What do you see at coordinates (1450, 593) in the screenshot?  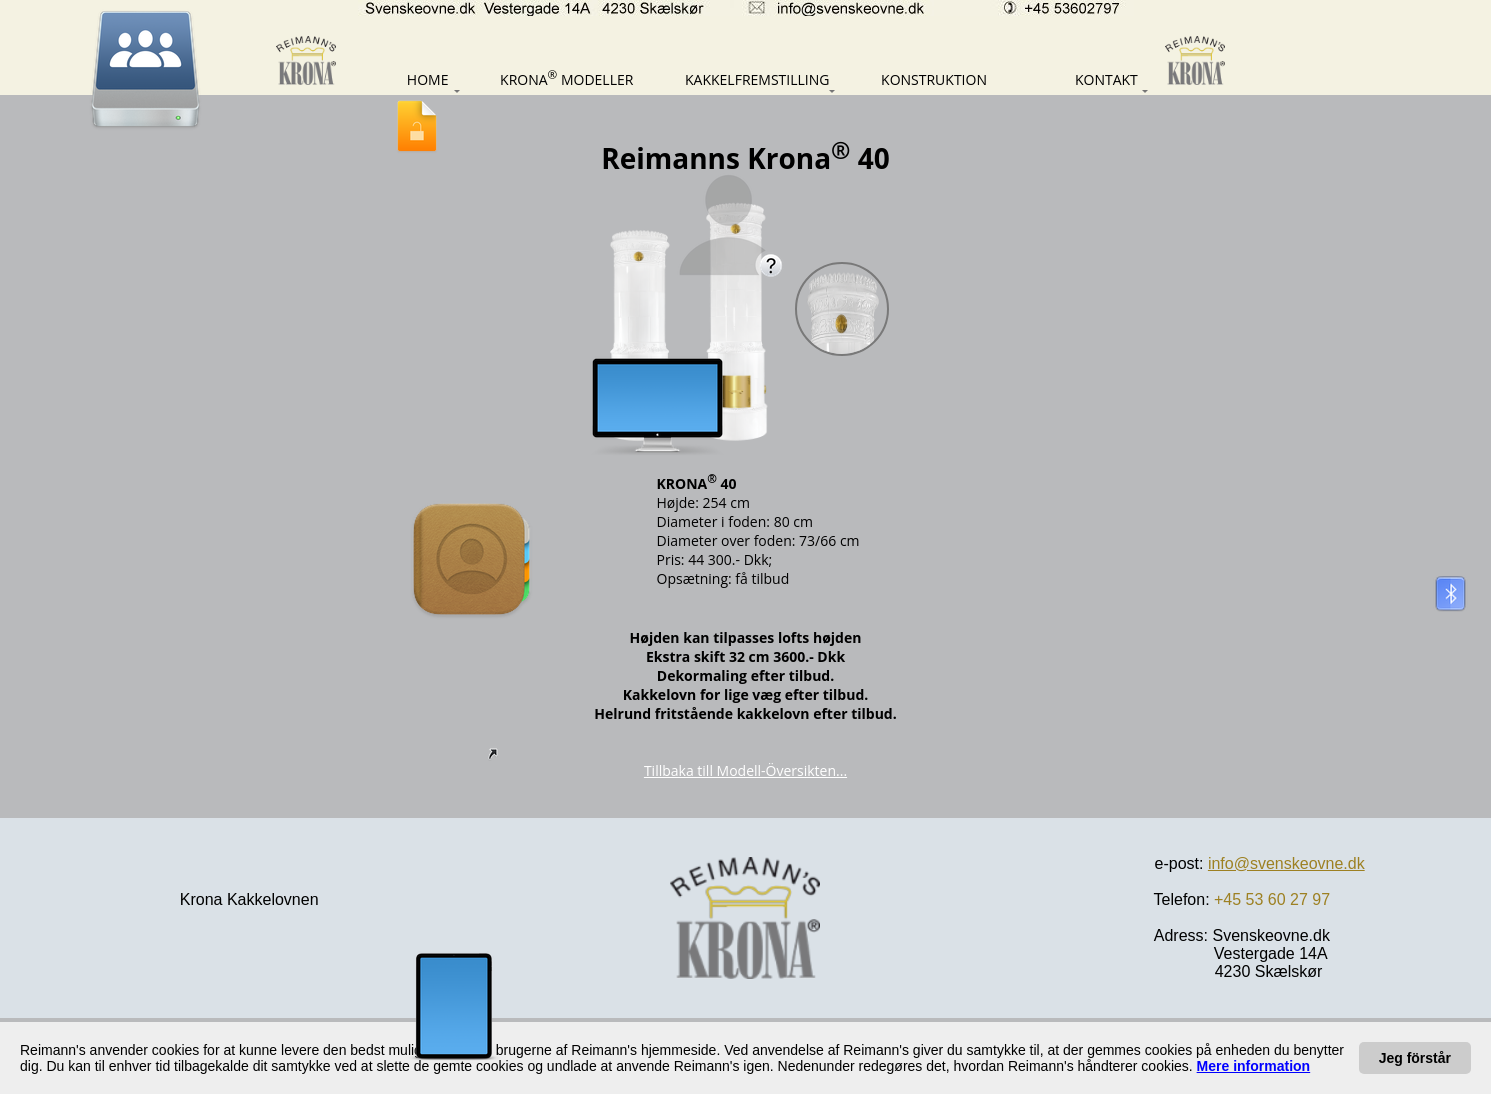 I see `access bluetooth settings` at bounding box center [1450, 593].